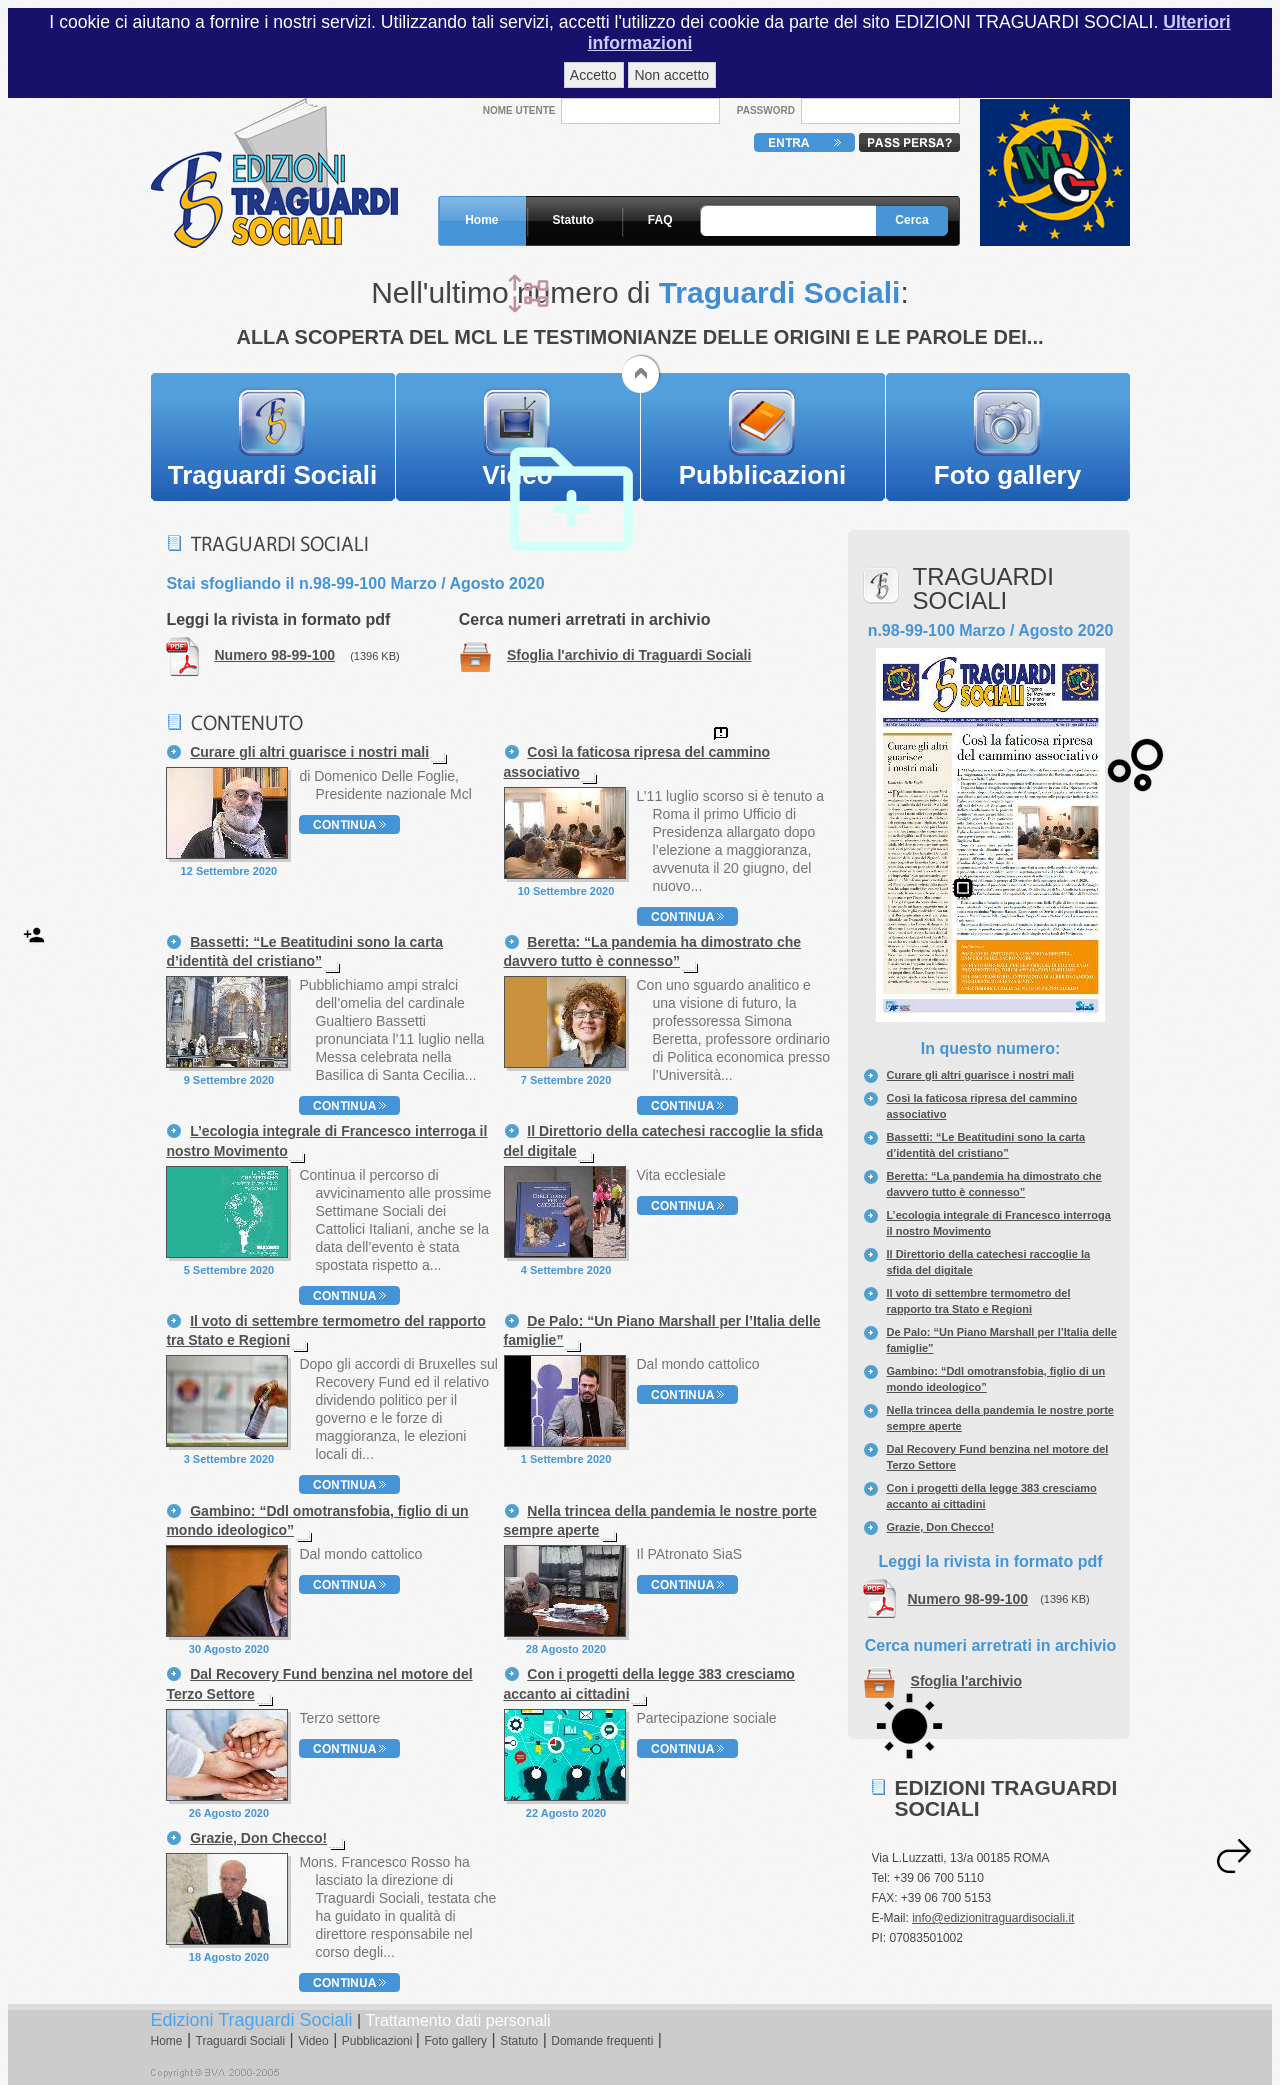 The image size is (1280, 2085). I want to click on view announcements or alerts, so click(721, 734).